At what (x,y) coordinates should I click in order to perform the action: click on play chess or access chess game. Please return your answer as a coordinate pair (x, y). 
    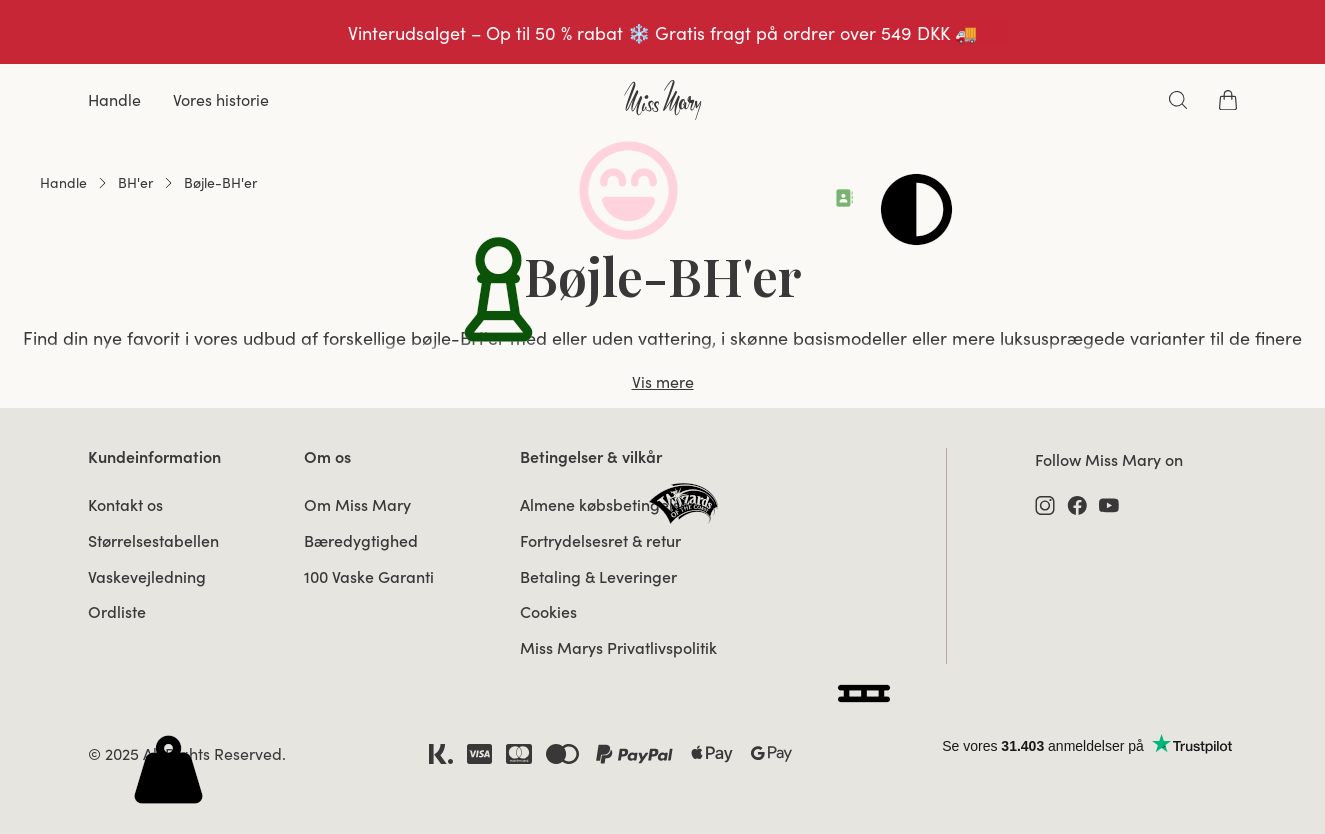
    Looking at the image, I should click on (498, 292).